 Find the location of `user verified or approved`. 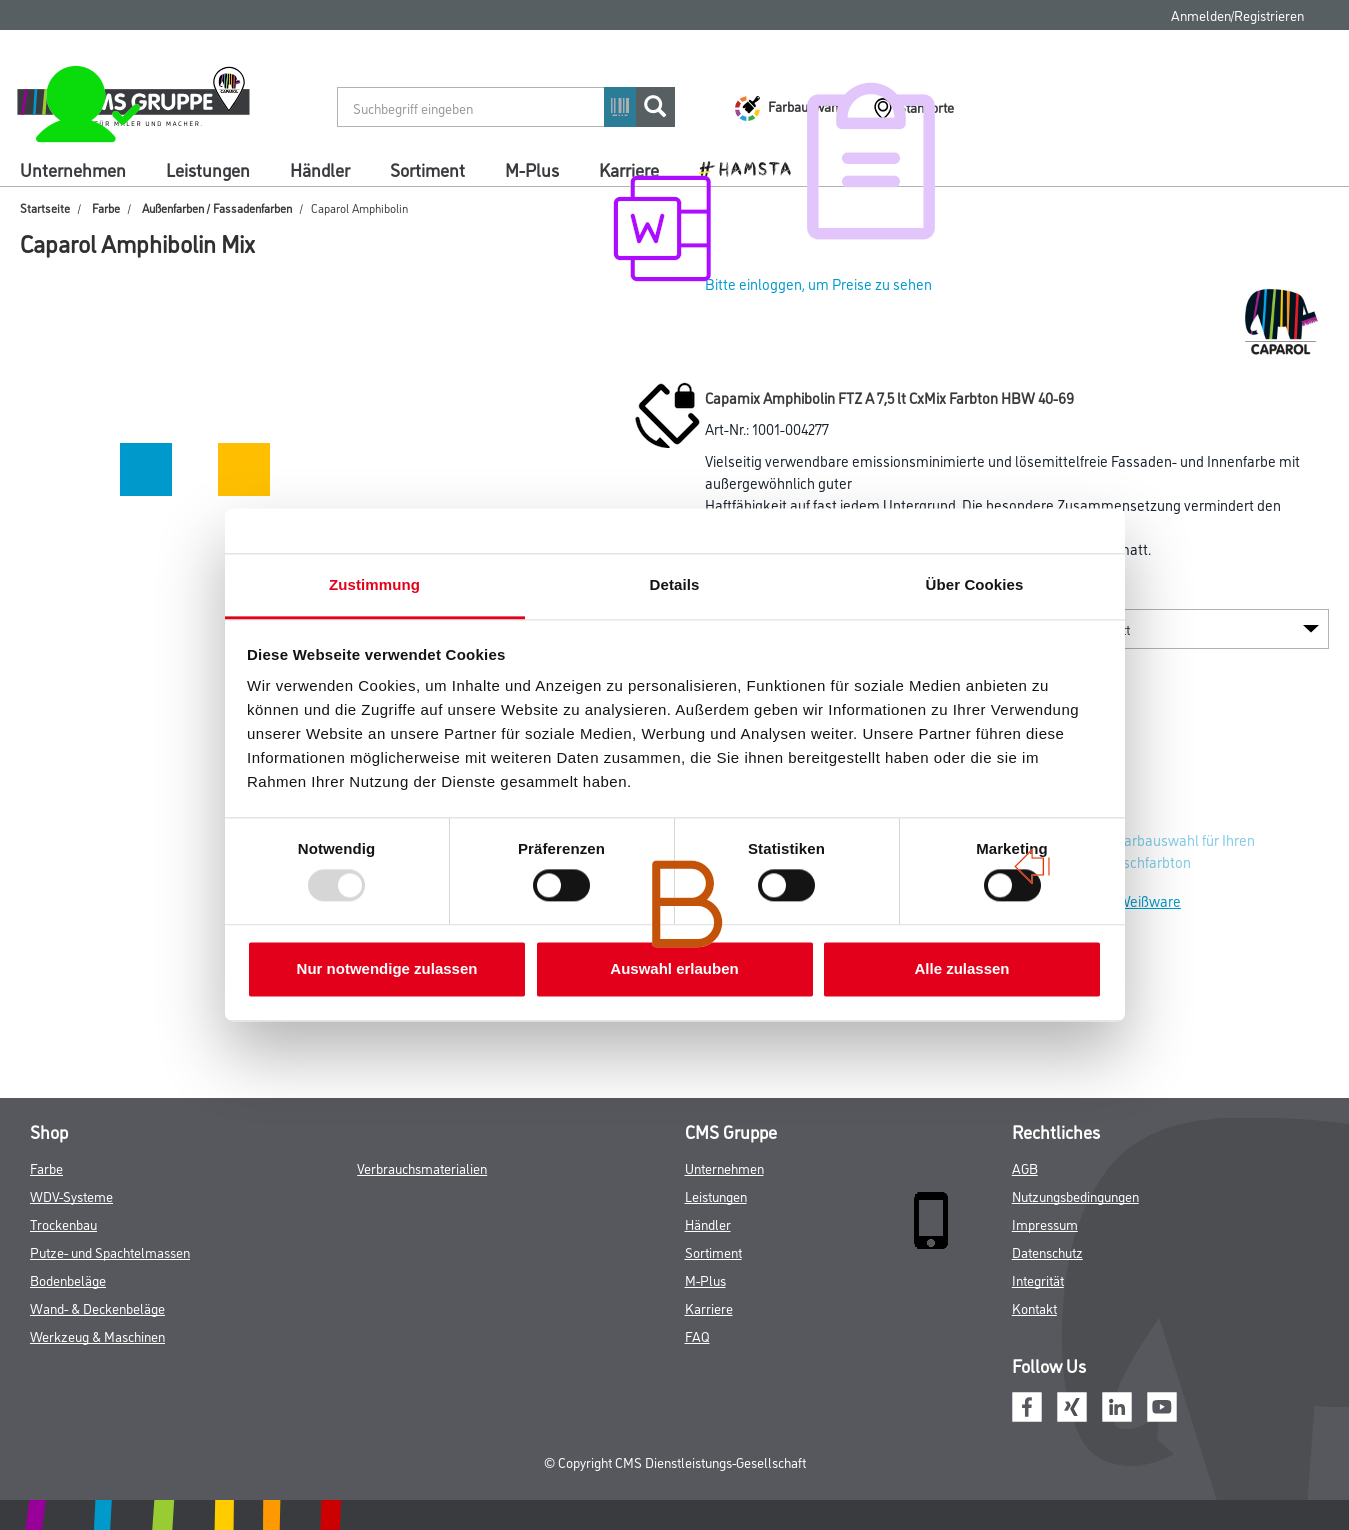

user verified or approved is located at coordinates (84, 107).